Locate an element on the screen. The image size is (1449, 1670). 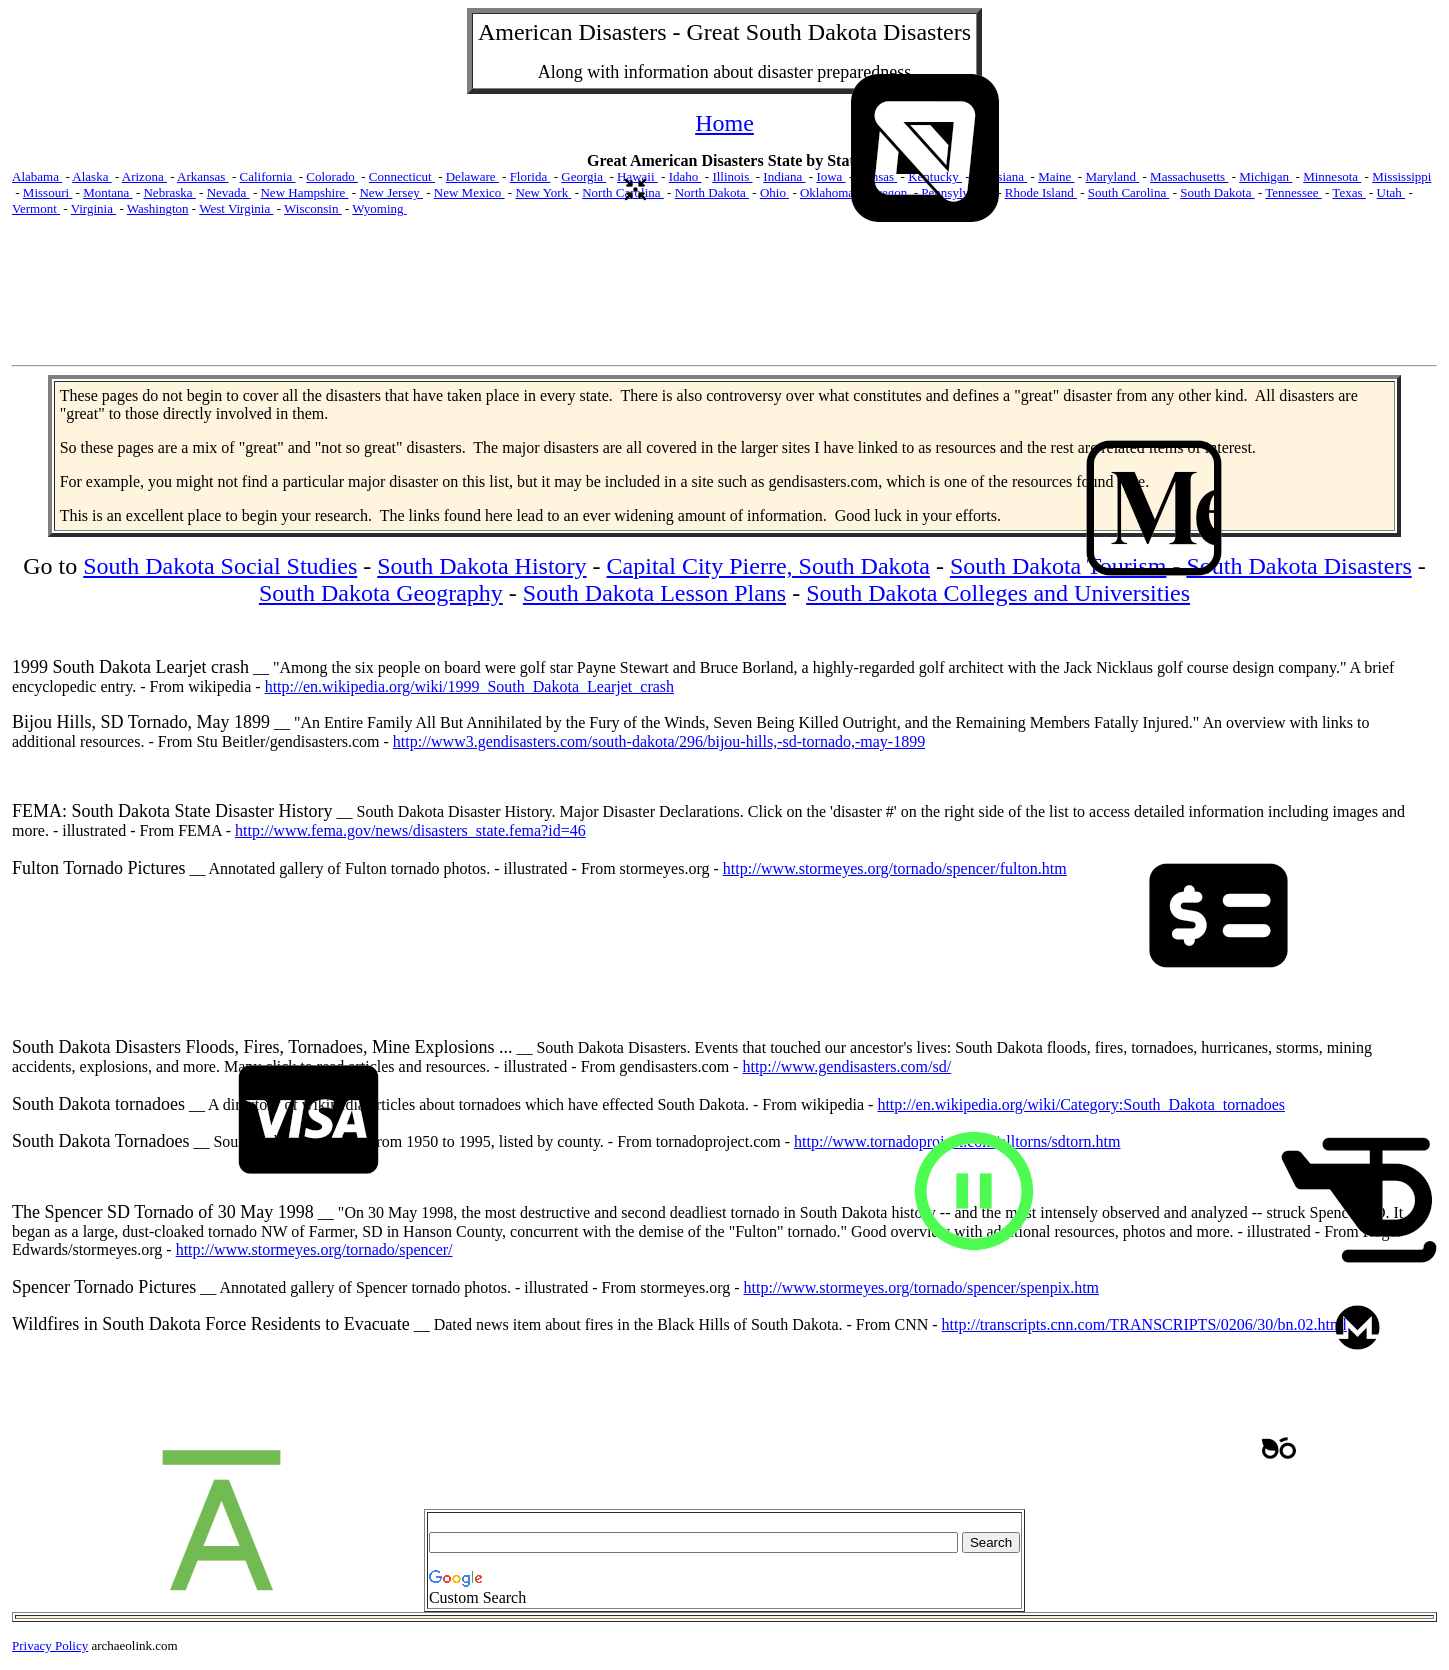
pause media playback is located at coordinates (974, 1191).